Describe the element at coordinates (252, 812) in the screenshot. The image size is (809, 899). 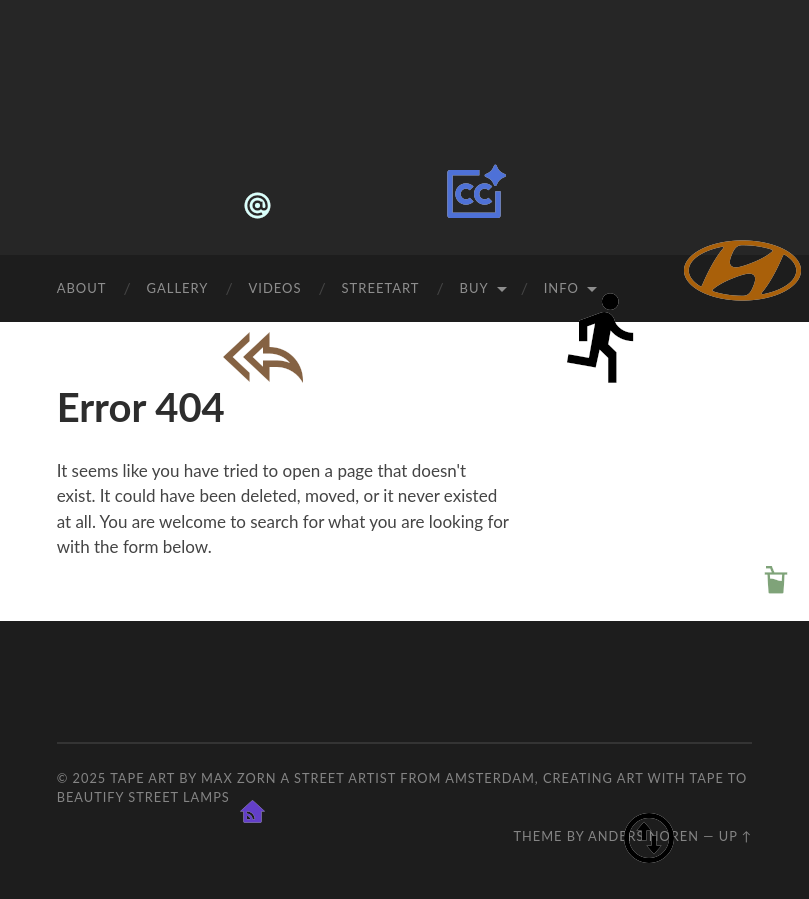
I see `connect to home wifi network` at that location.